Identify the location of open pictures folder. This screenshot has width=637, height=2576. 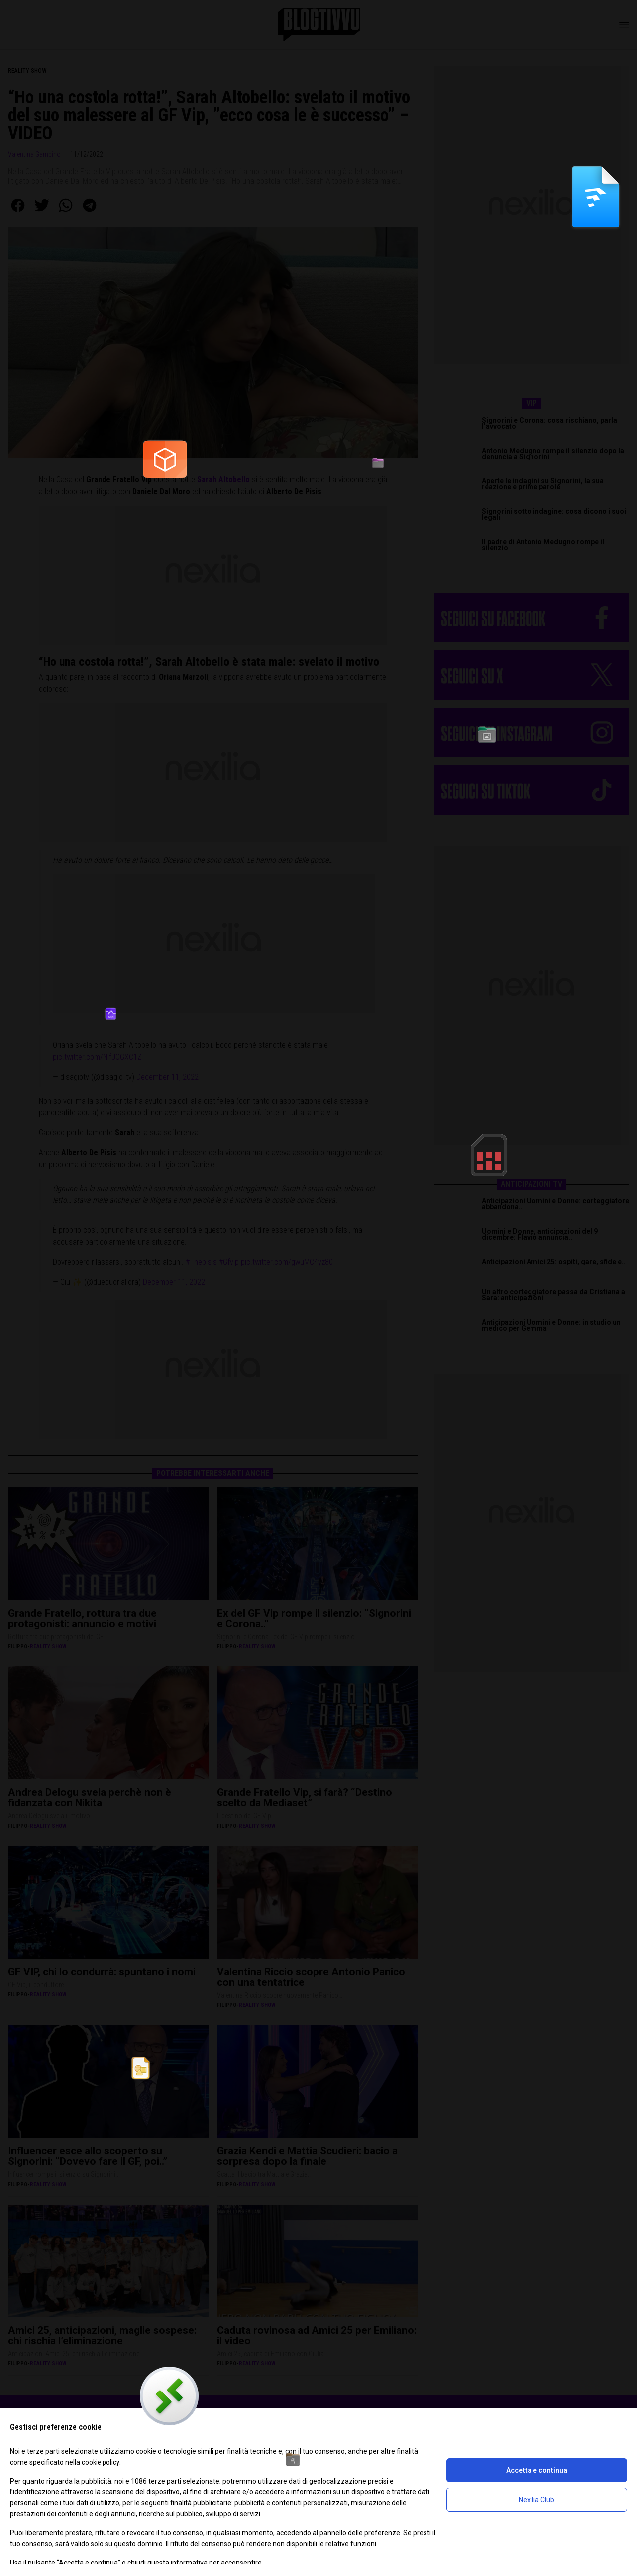
(487, 734).